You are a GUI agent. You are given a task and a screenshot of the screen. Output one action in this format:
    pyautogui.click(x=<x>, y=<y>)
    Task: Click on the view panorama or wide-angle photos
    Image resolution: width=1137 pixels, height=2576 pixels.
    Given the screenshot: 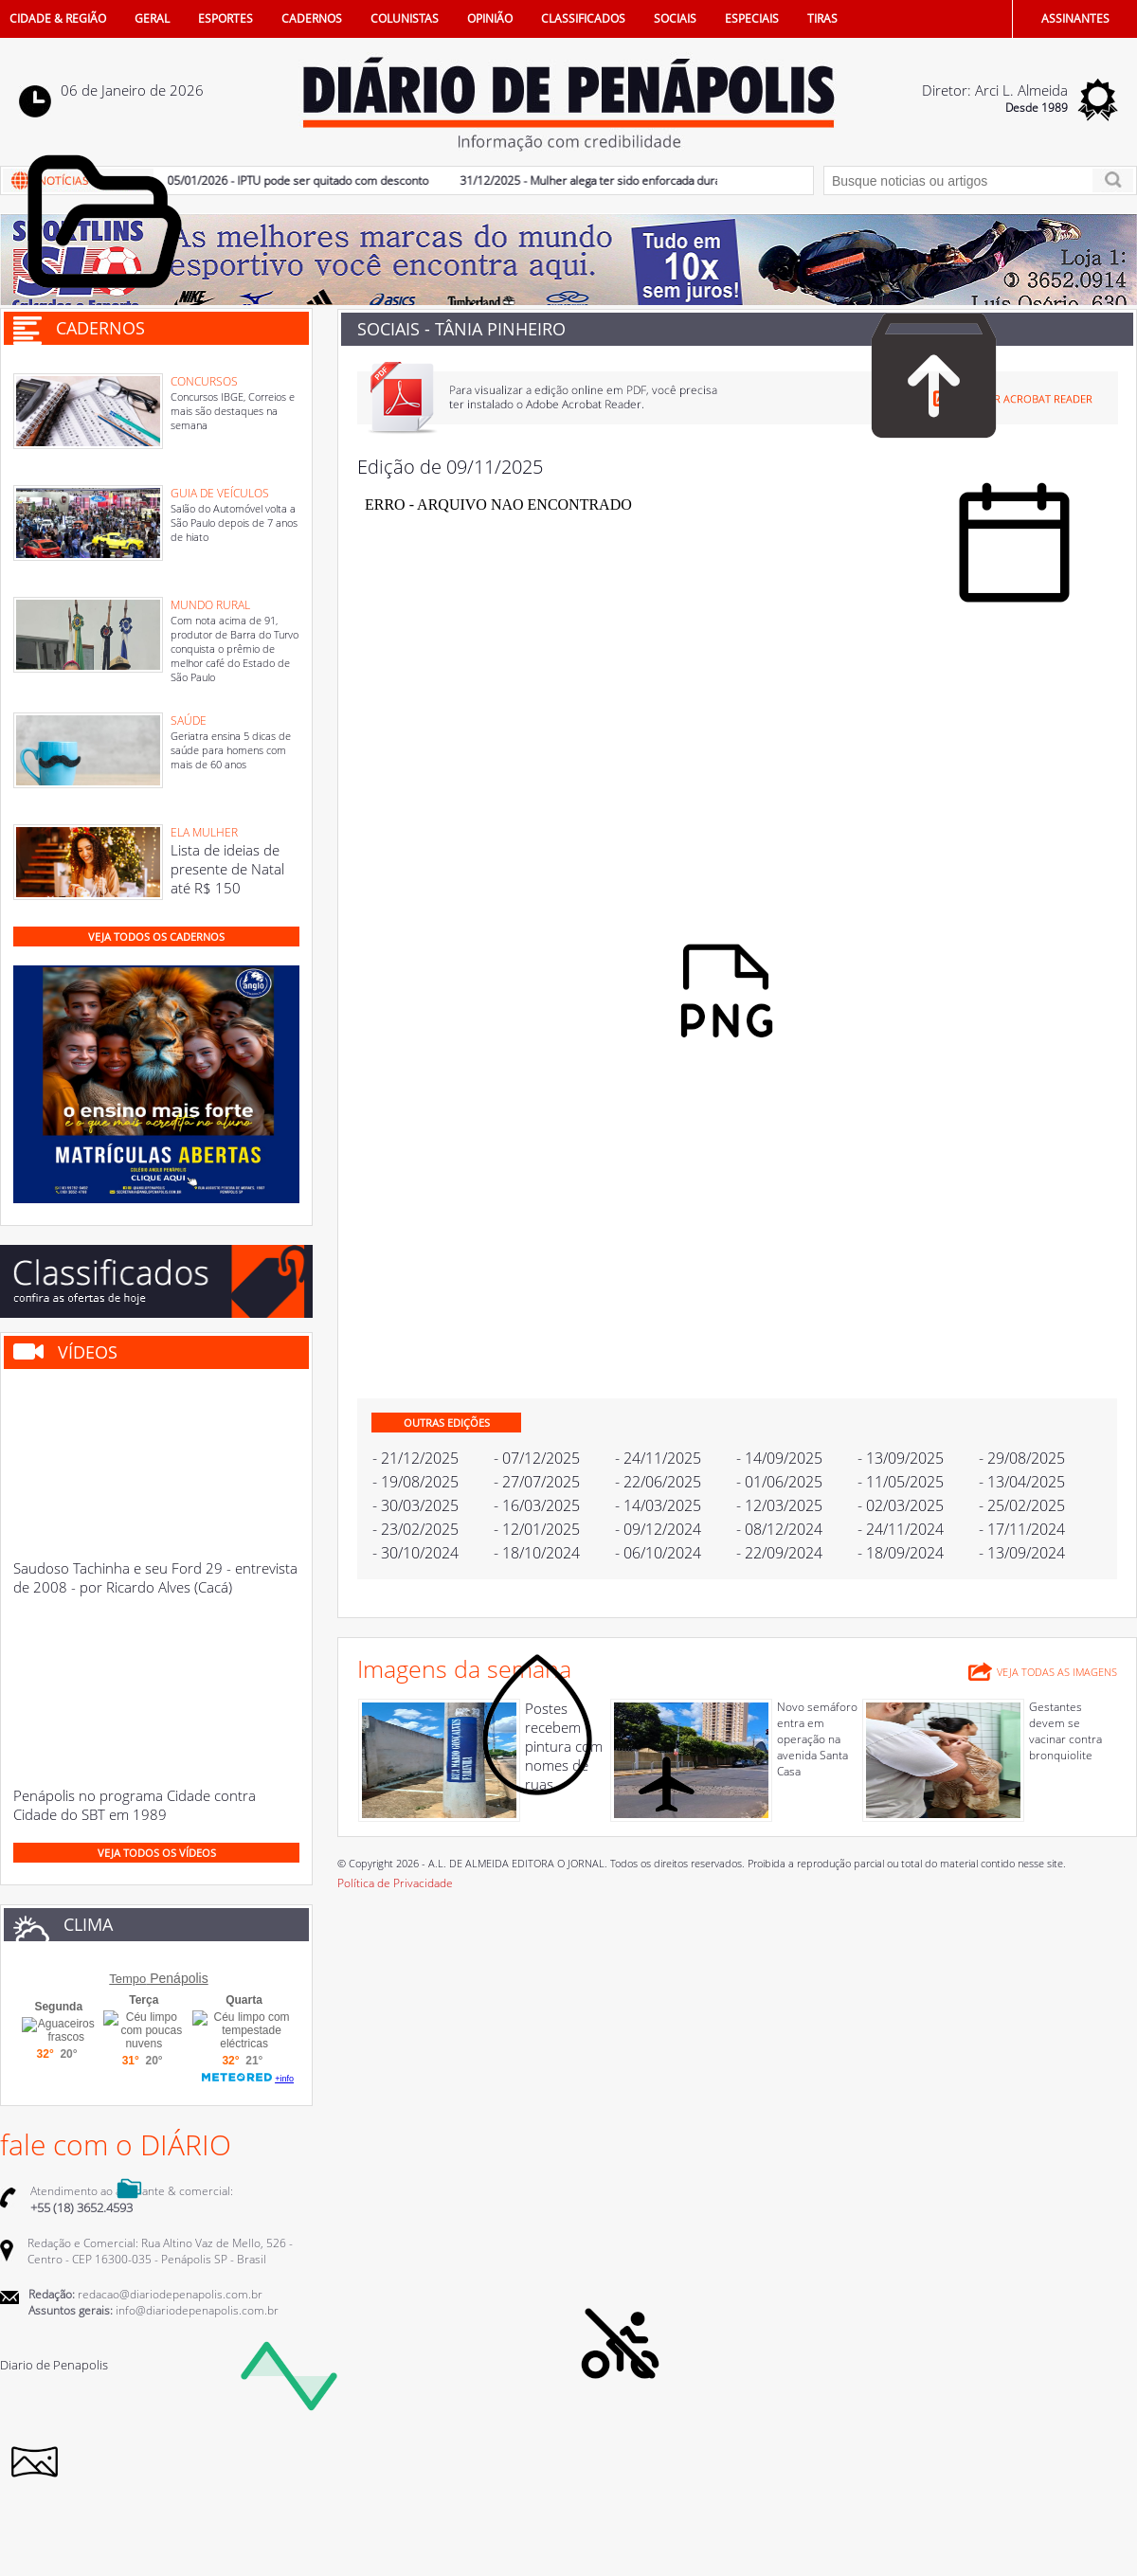 What is the action you would take?
    pyautogui.click(x=34, y=2461)
    